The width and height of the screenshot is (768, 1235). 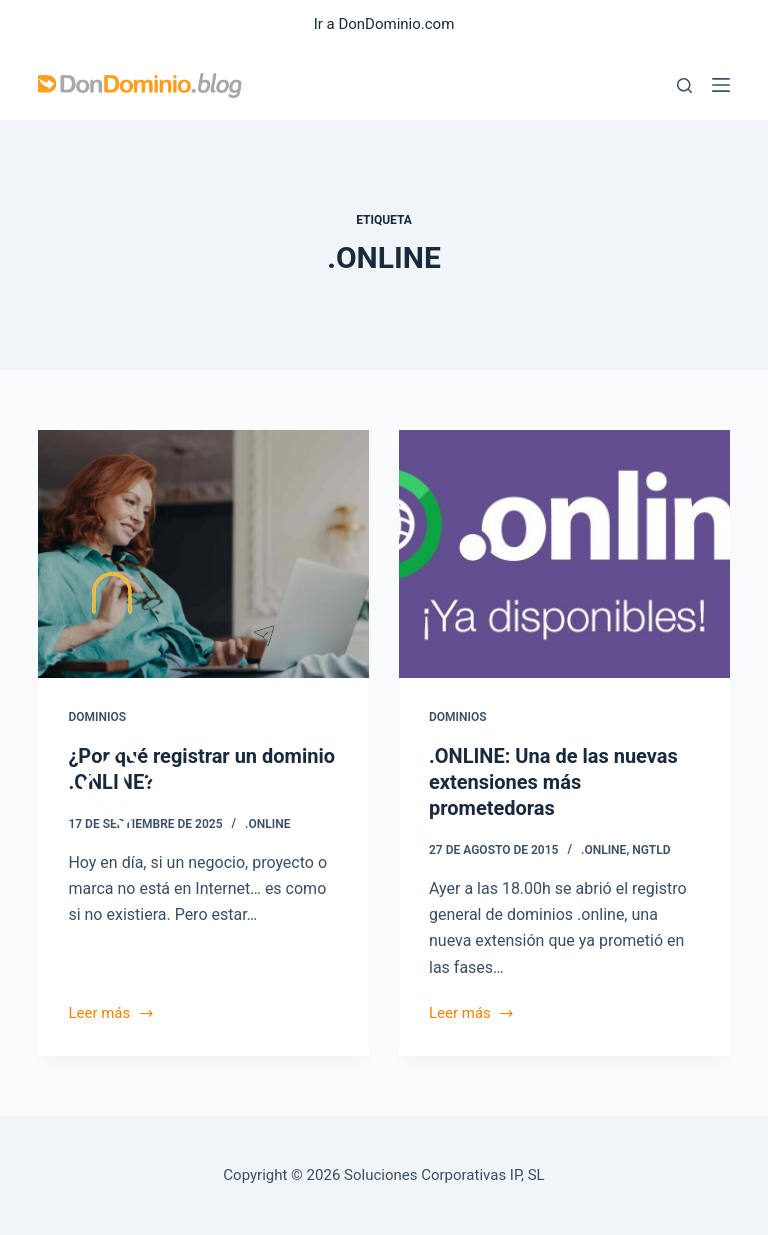 What do you see at coordinates (122, 786) in the screenshot?
I see `indicates a warning or caution alert` at bounding box center [122, 786].